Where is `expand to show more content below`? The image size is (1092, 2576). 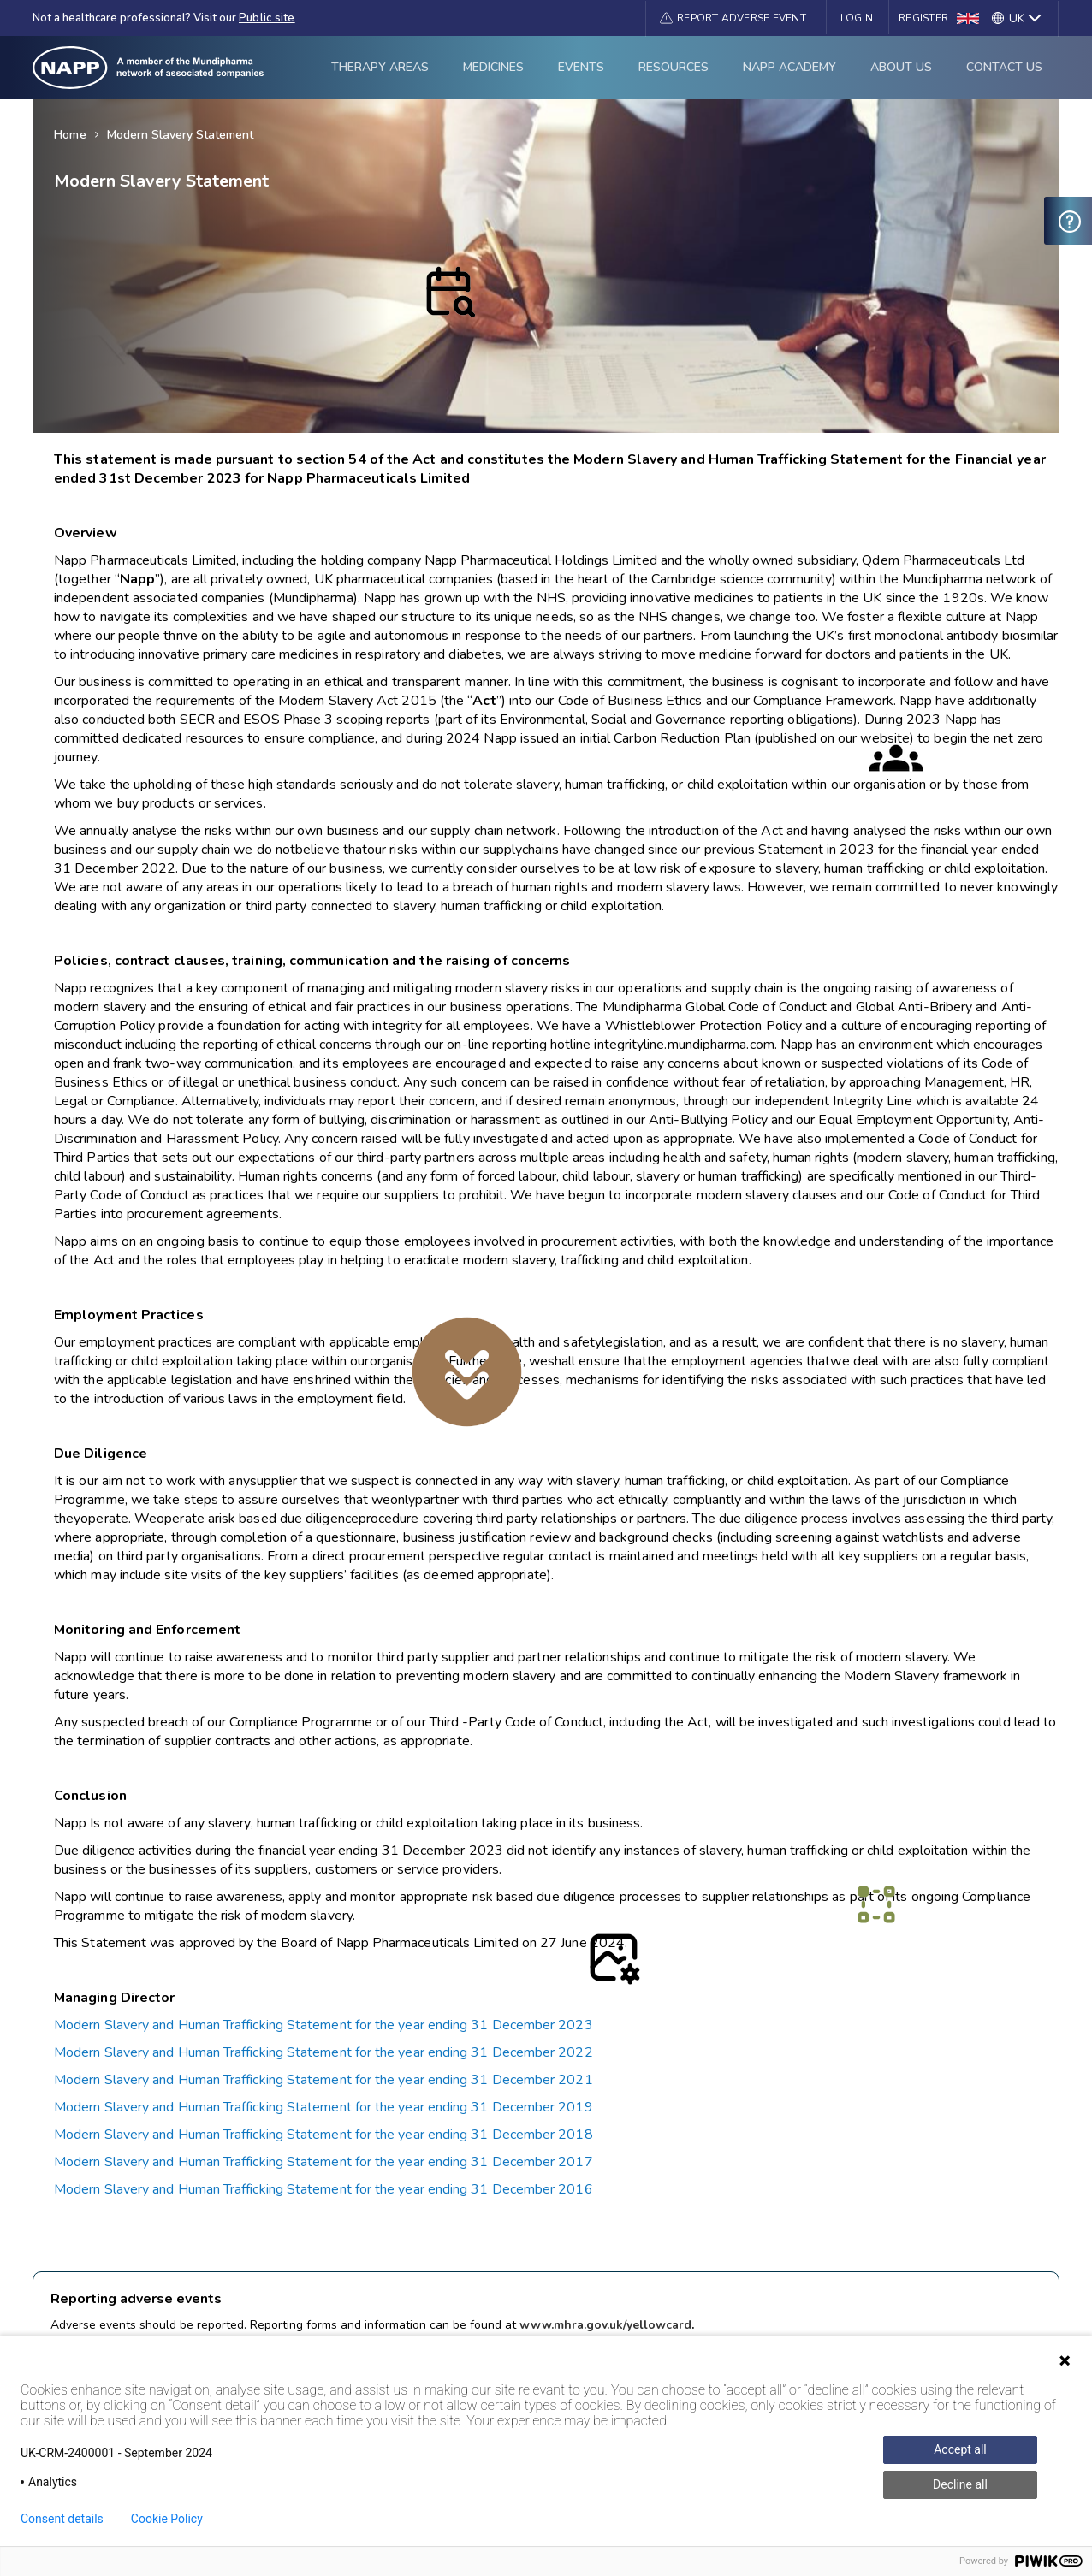 expand to show more content below is located at coordinates (466, 1371).